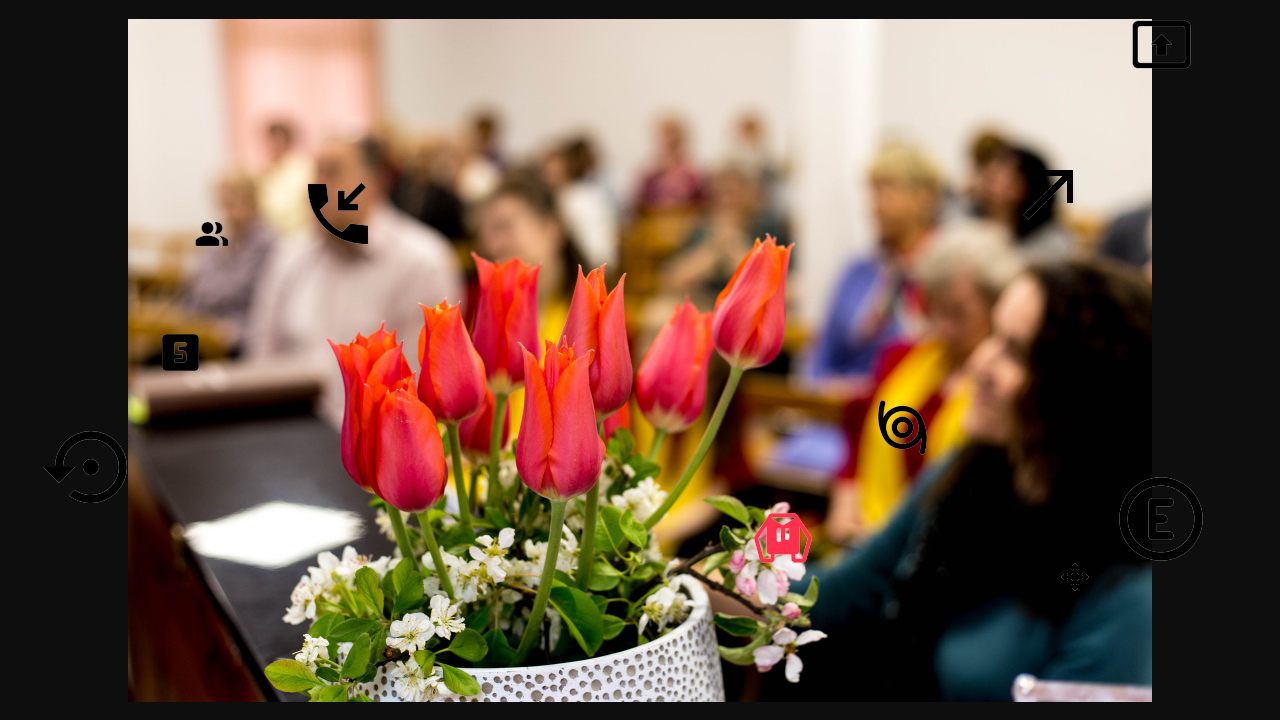 The height and width of the screenshot is (720, 1280). Describe the element at coordinates (1161, 44) in the screenshot. I see `start screen sharing or presentation mode` at that location.